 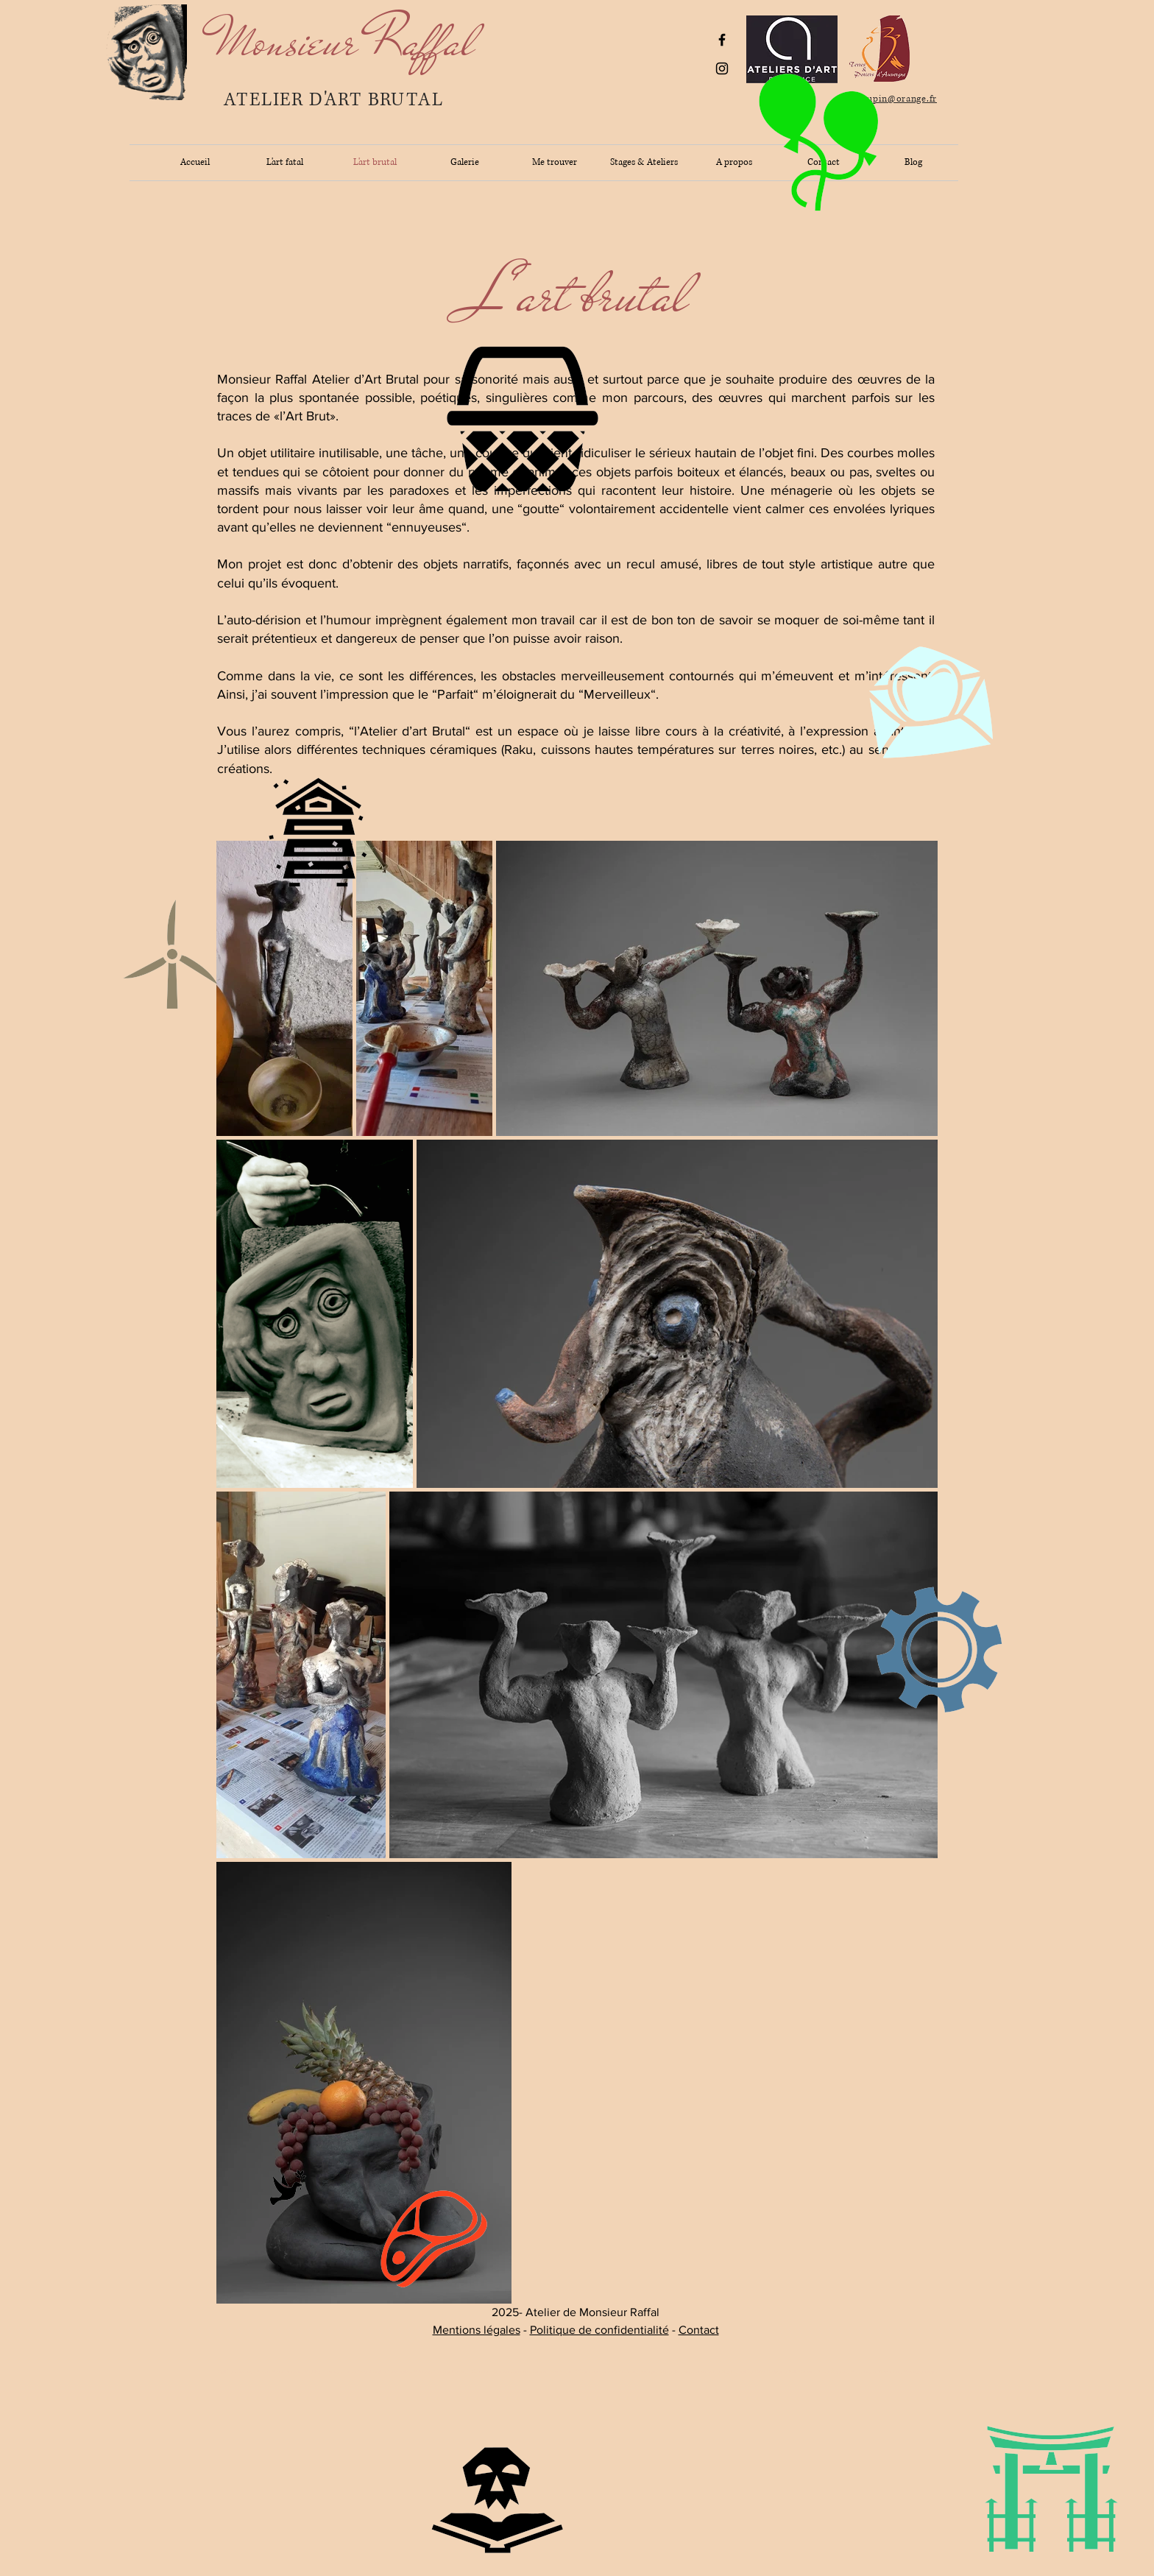 What do you see at coordinates (931, 702) in the screenshot?
I see `compose or send a love letter` at bounding box center [931, 702].